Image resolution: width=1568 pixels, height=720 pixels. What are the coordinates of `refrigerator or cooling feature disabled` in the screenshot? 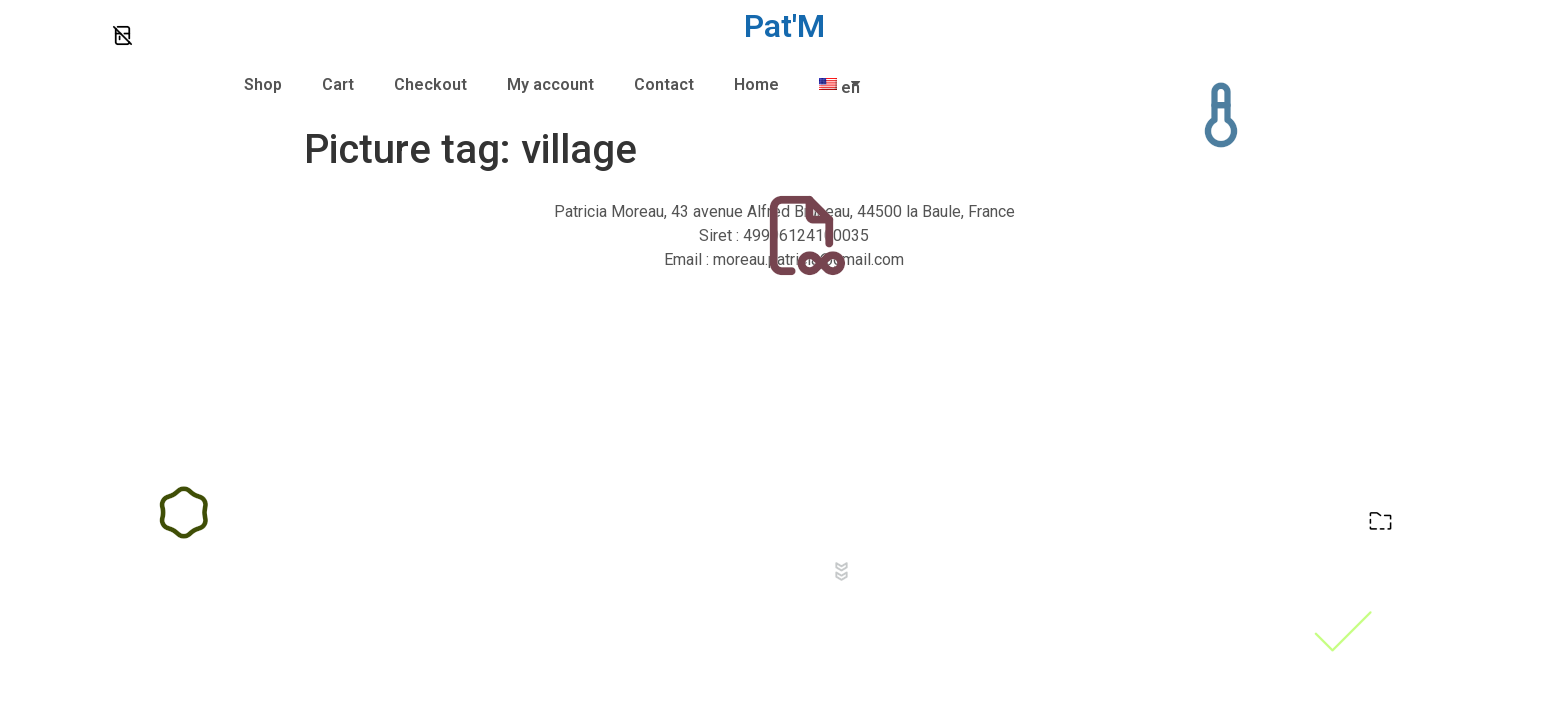 It's located at (122, 35).